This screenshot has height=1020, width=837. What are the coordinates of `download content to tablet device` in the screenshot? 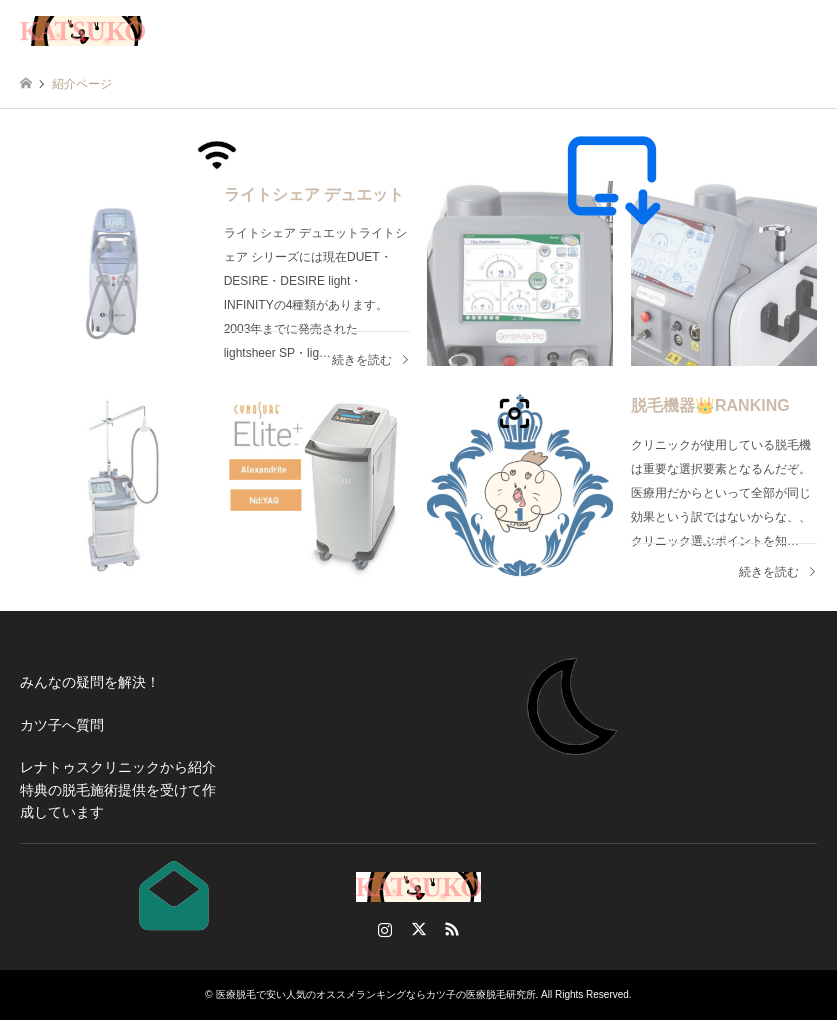 It's located at (612, 176).